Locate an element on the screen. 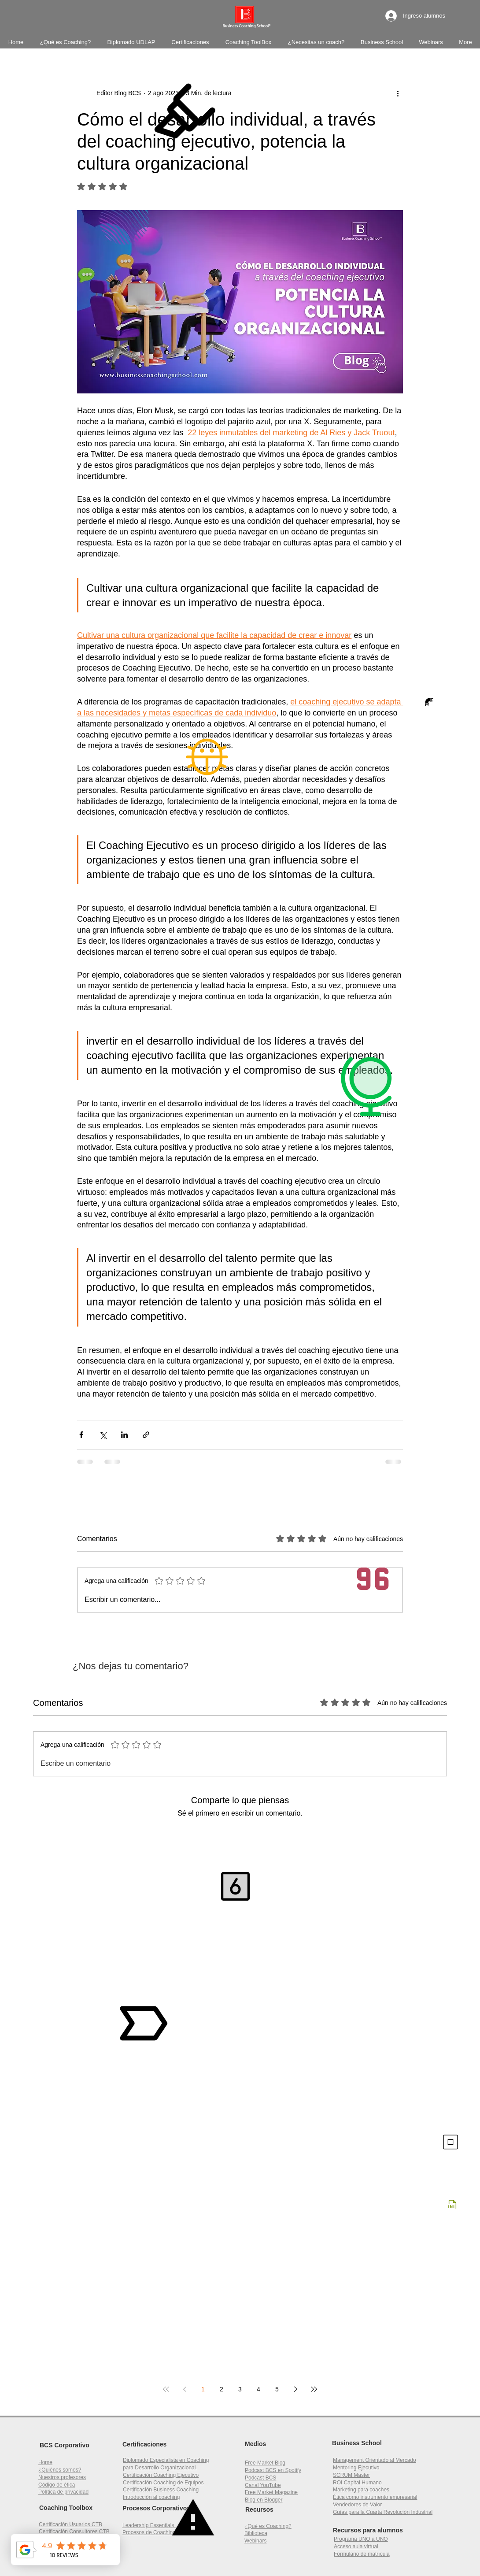 The height and width of the screenshot is (2576, 480). plumbing or pipe connection settings is located at coordinates (428, 701).